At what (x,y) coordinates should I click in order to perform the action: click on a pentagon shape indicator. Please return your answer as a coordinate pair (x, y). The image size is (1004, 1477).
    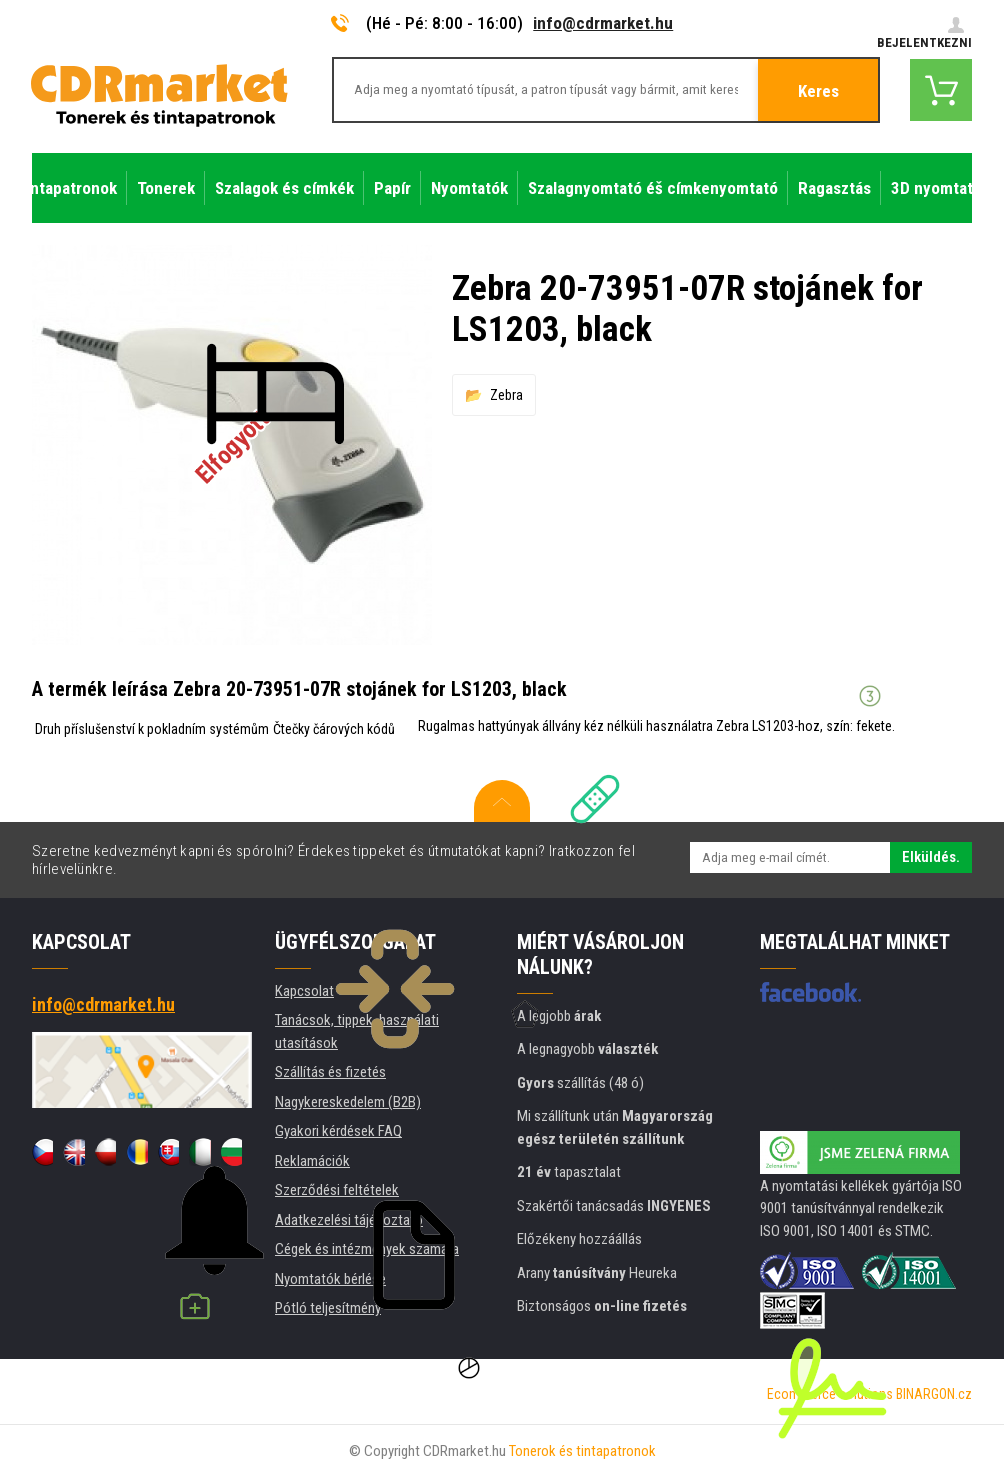
    Looking at the image, I should click on (525, 1015).